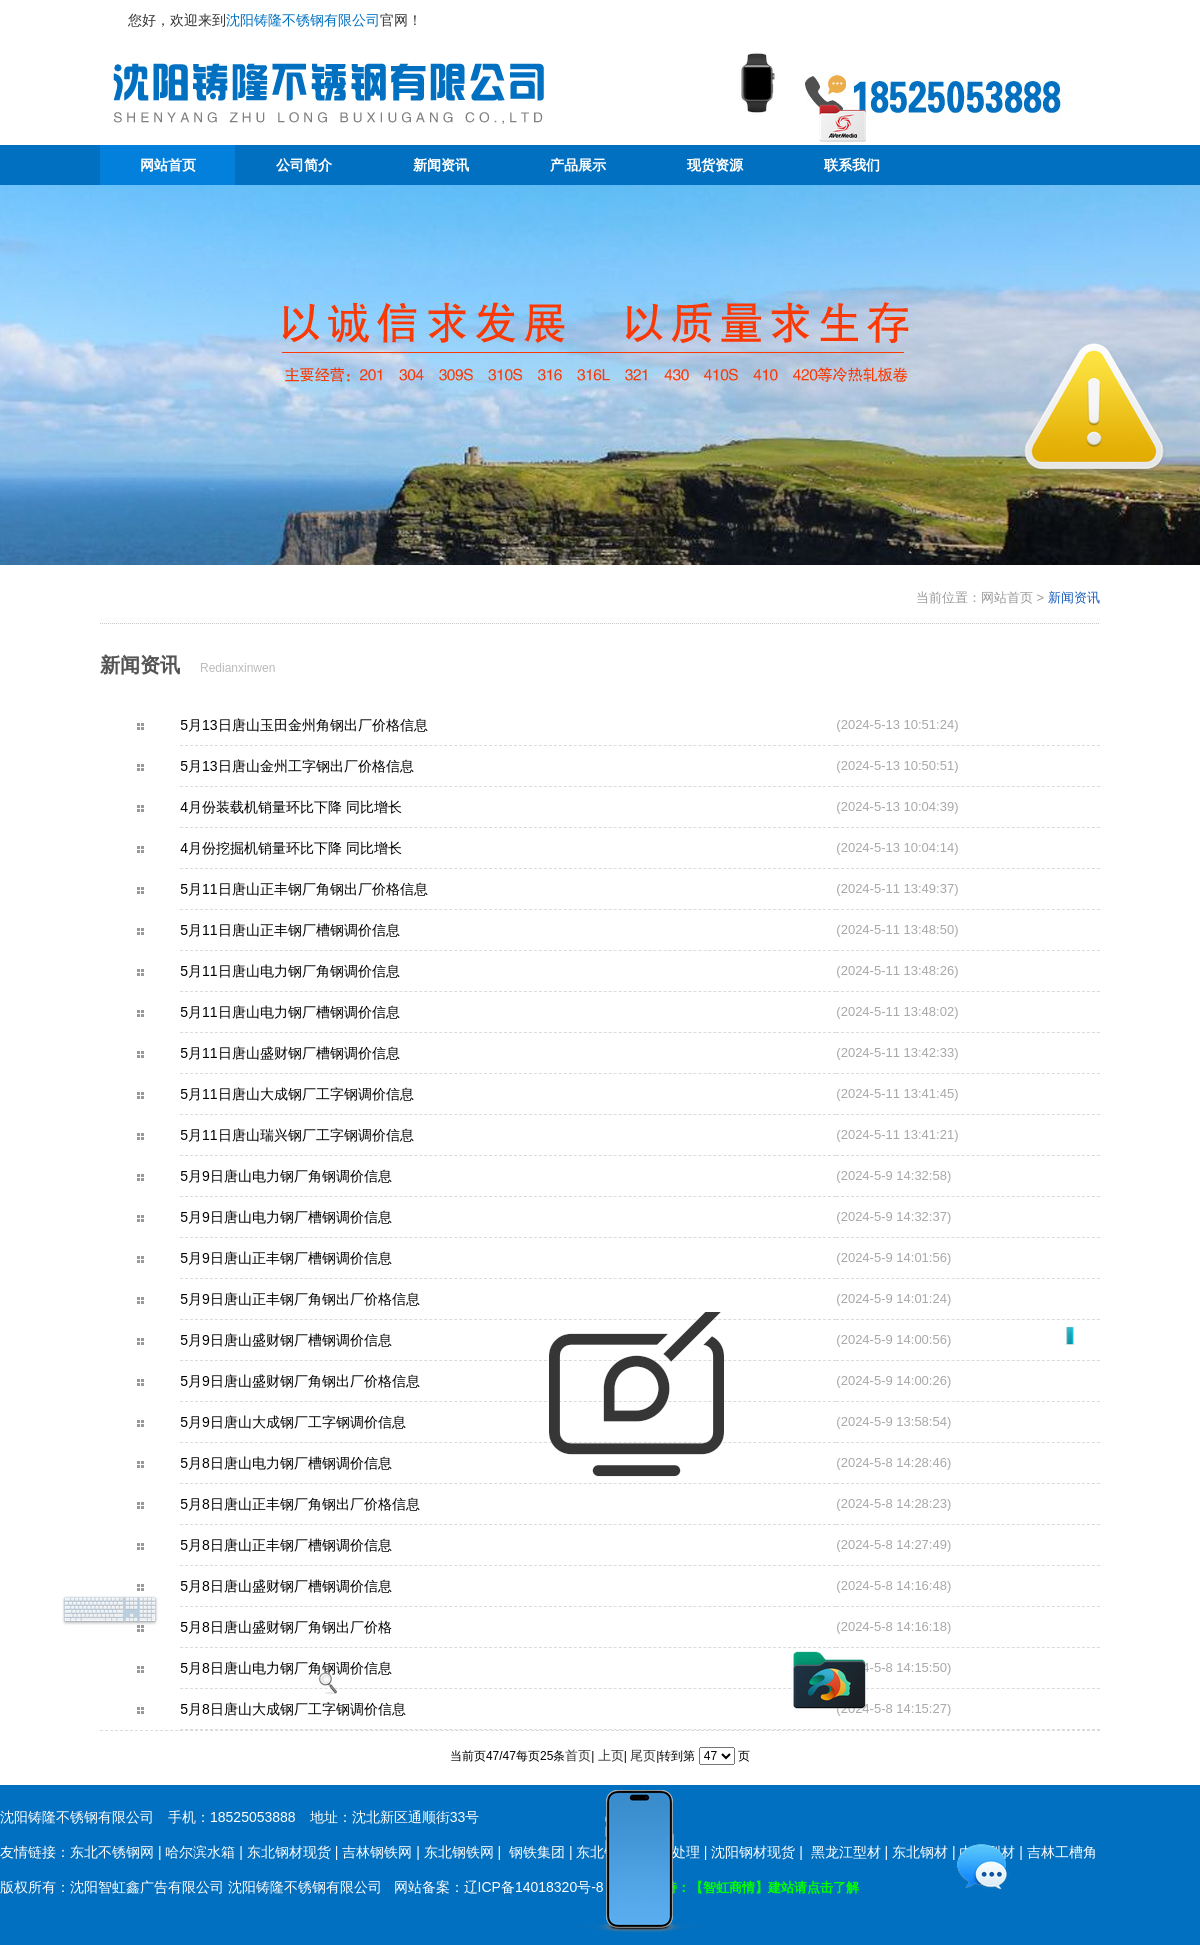 The height and width of the screenshot is (1945, 1200). I want to click on connect a bluetooth keyboard, so click(110, 1609).